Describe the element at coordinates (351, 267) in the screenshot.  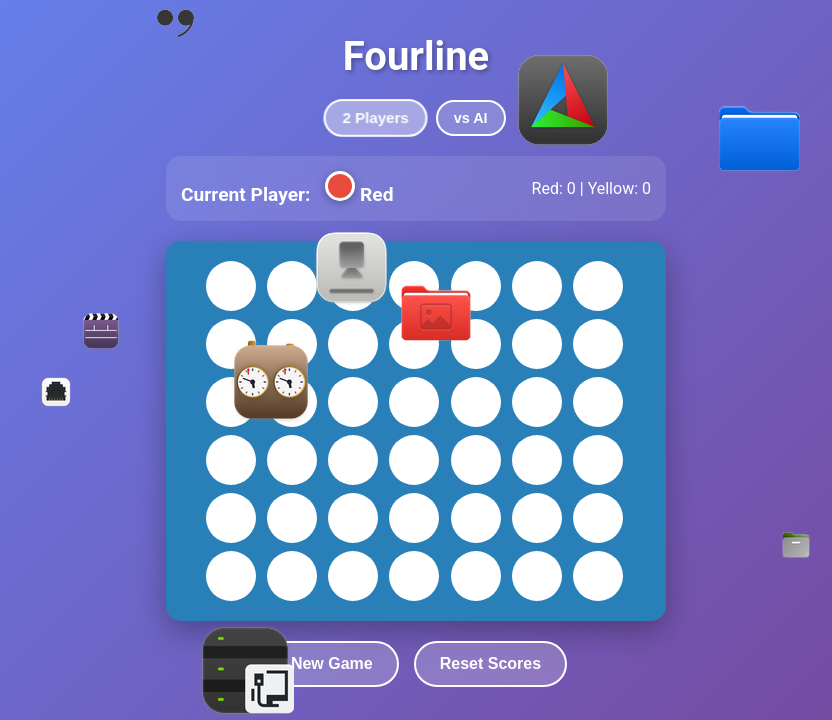
I see `open desk view app to show your desk surface via overhead camera` at that location.